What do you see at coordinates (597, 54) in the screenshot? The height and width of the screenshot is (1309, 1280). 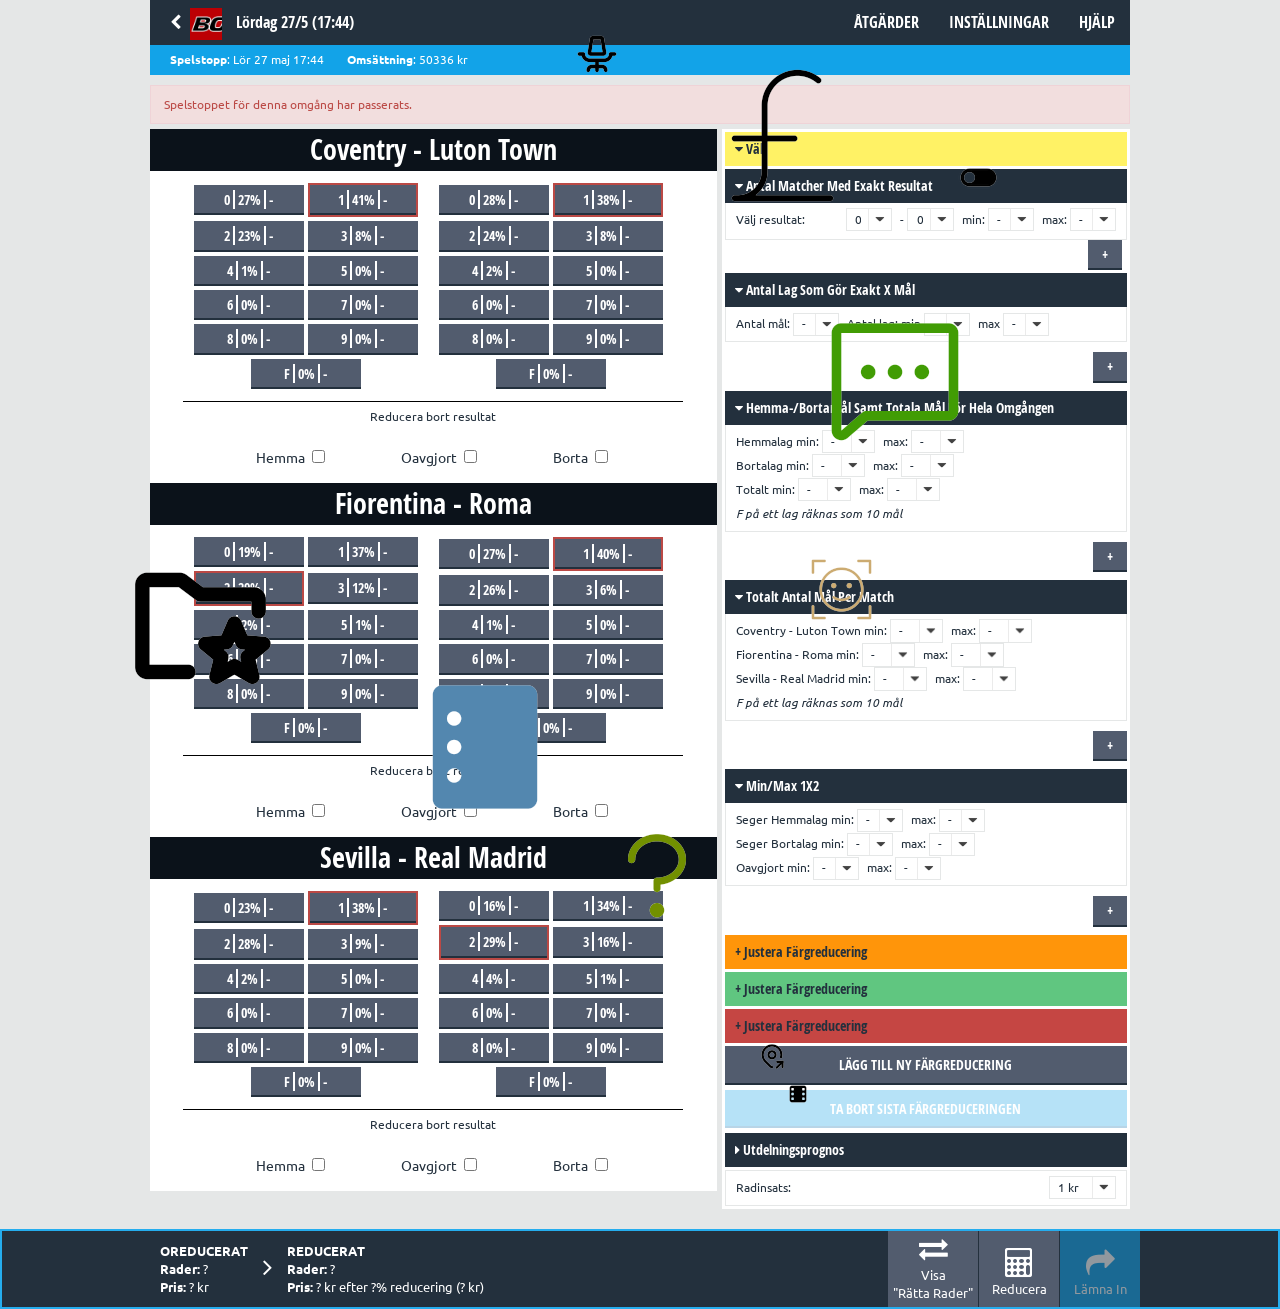 I see `access workspace or office settings` at bounding box center [597, 54].